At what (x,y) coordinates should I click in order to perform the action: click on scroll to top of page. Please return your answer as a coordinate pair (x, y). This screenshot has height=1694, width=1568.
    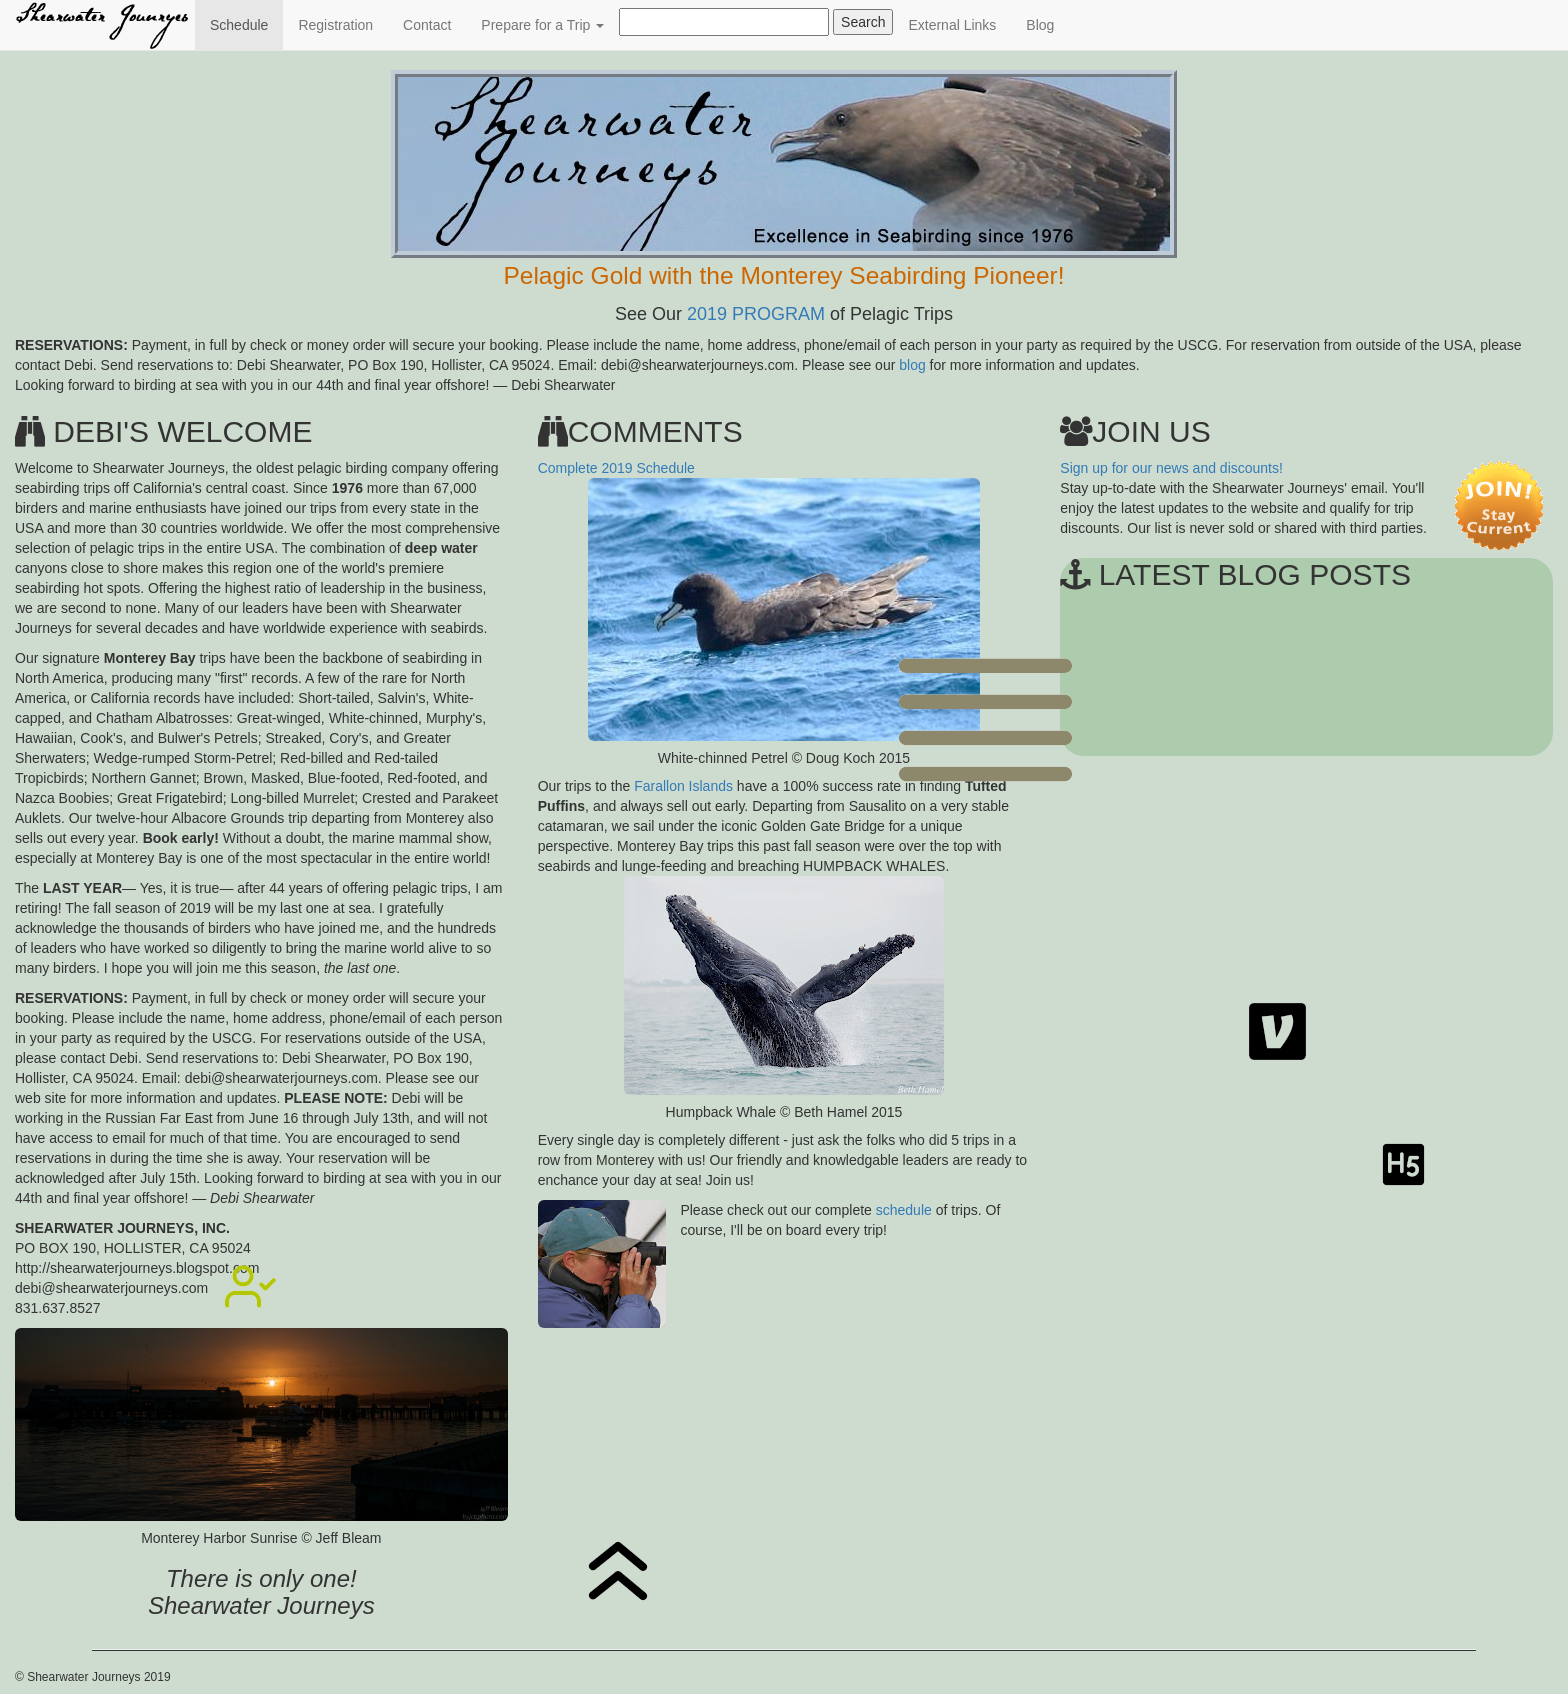
    Looking at the image, I should click on (618, 1571).